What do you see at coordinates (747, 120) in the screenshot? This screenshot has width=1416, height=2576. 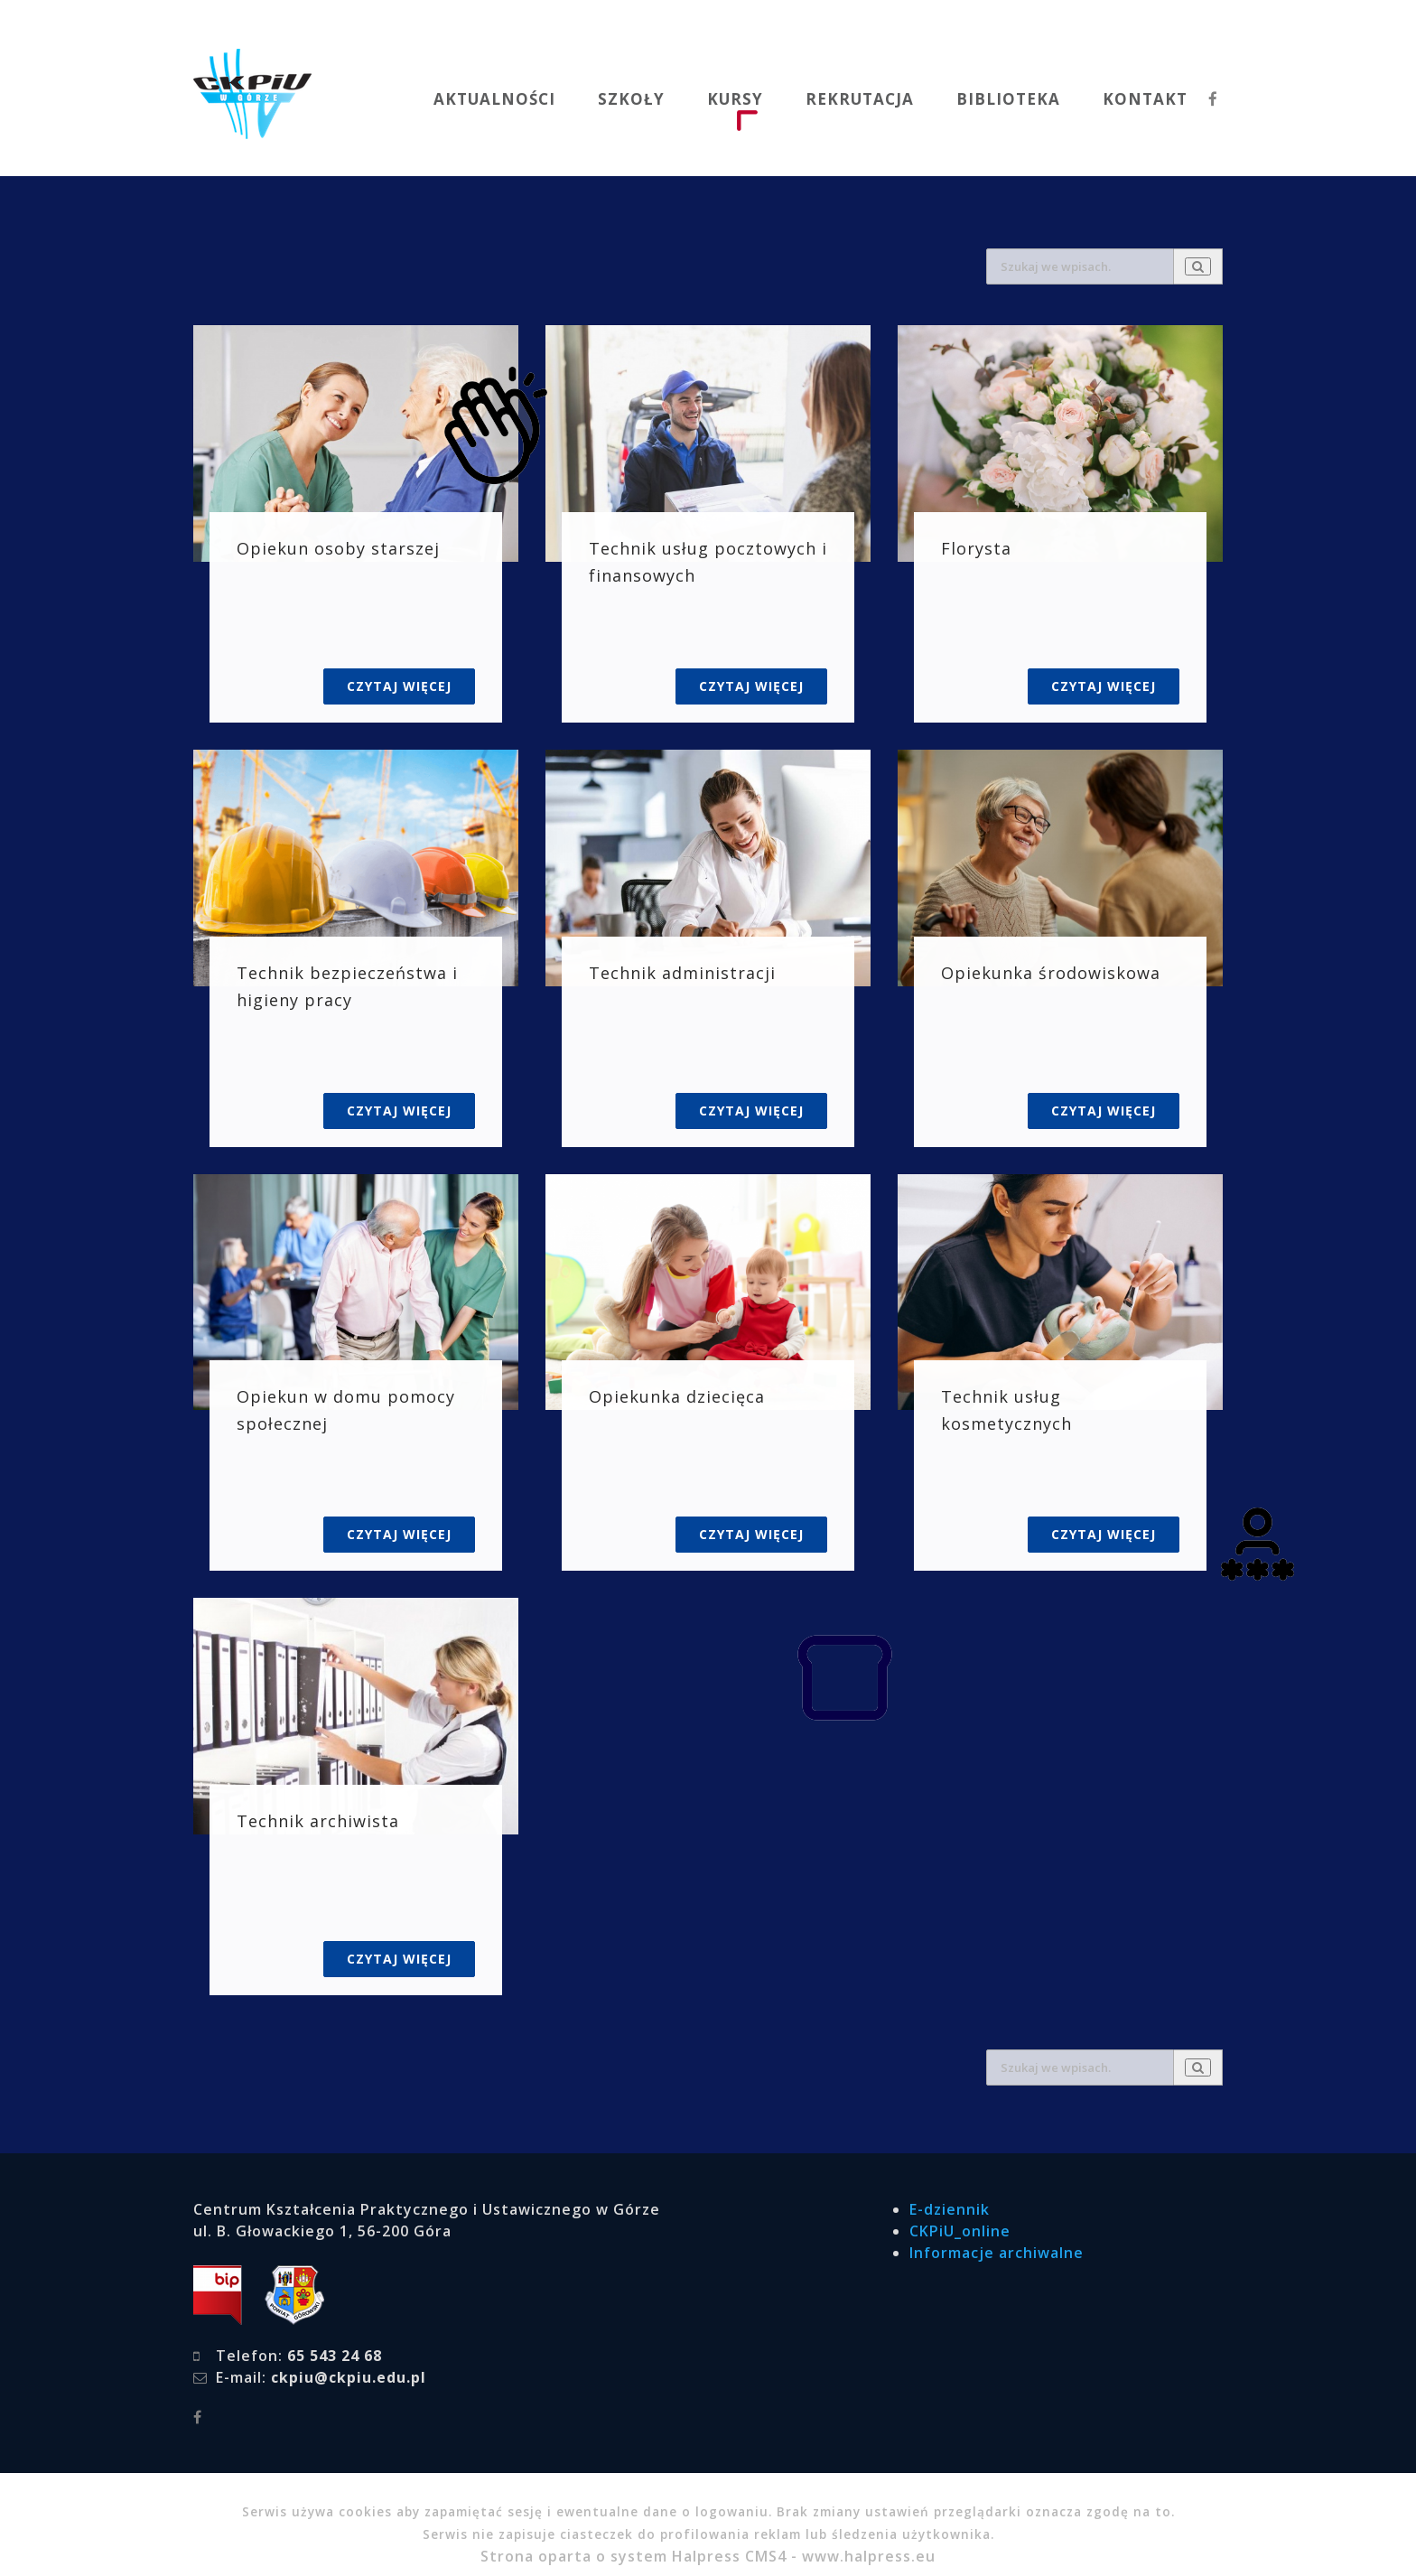 I see `navigate to the top-left or previous section` at bounding box center [747, 120].